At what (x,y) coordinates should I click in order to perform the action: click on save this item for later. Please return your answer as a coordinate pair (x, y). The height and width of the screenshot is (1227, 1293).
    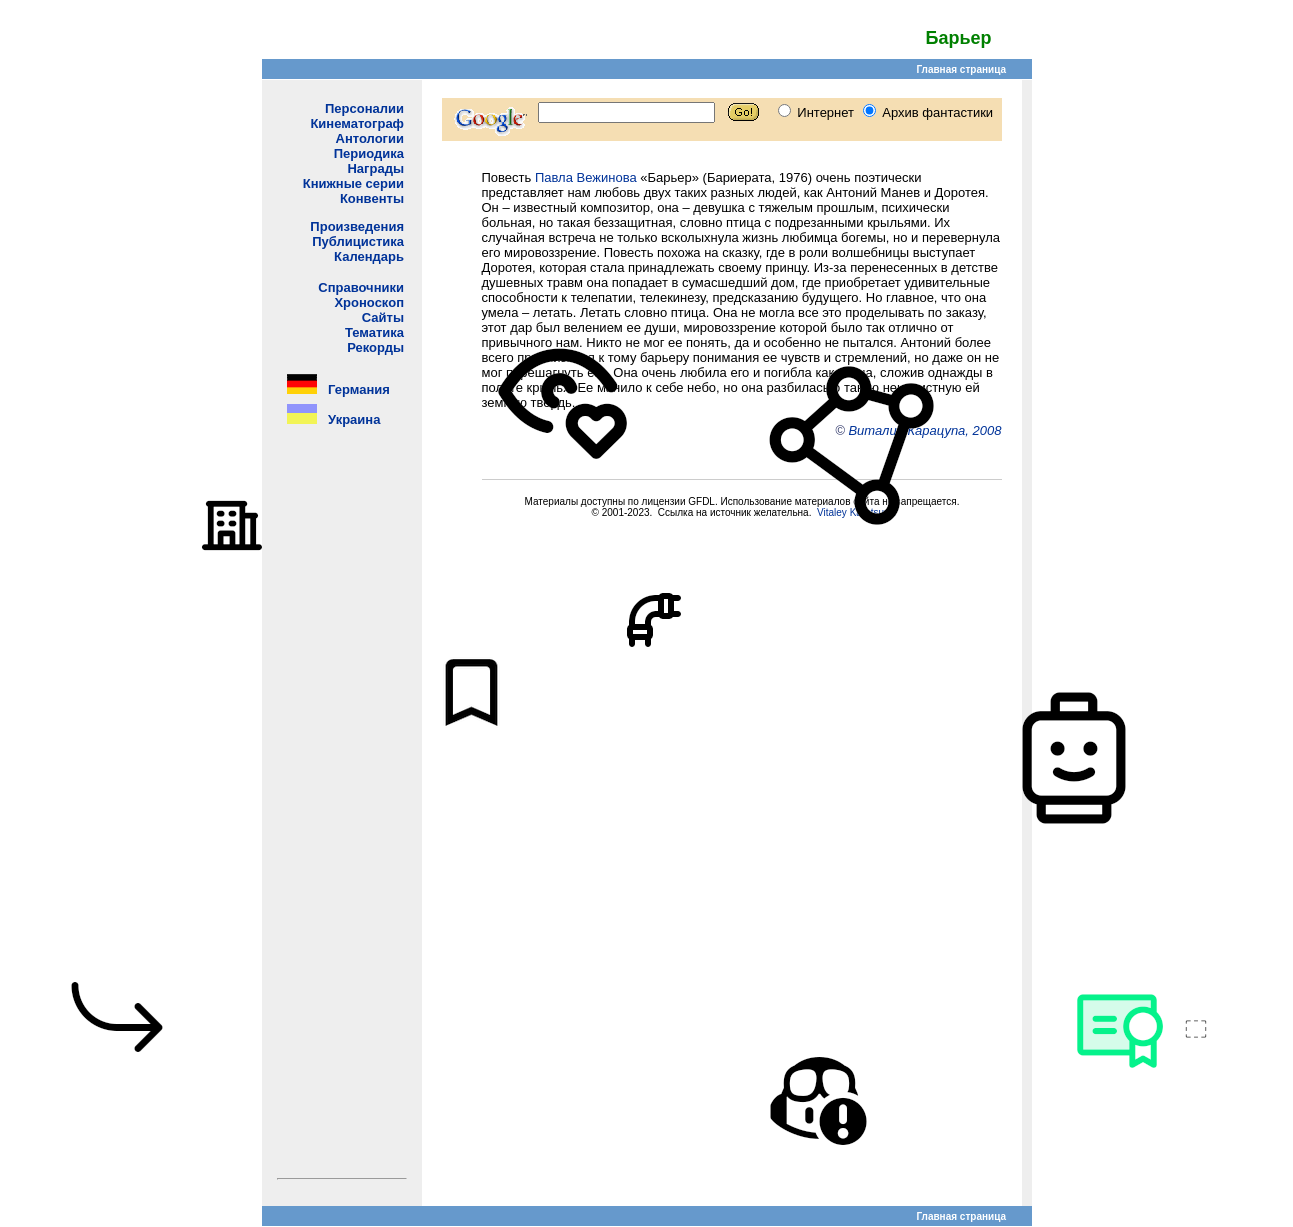
    Looking at the image, I should click on (471, 692).